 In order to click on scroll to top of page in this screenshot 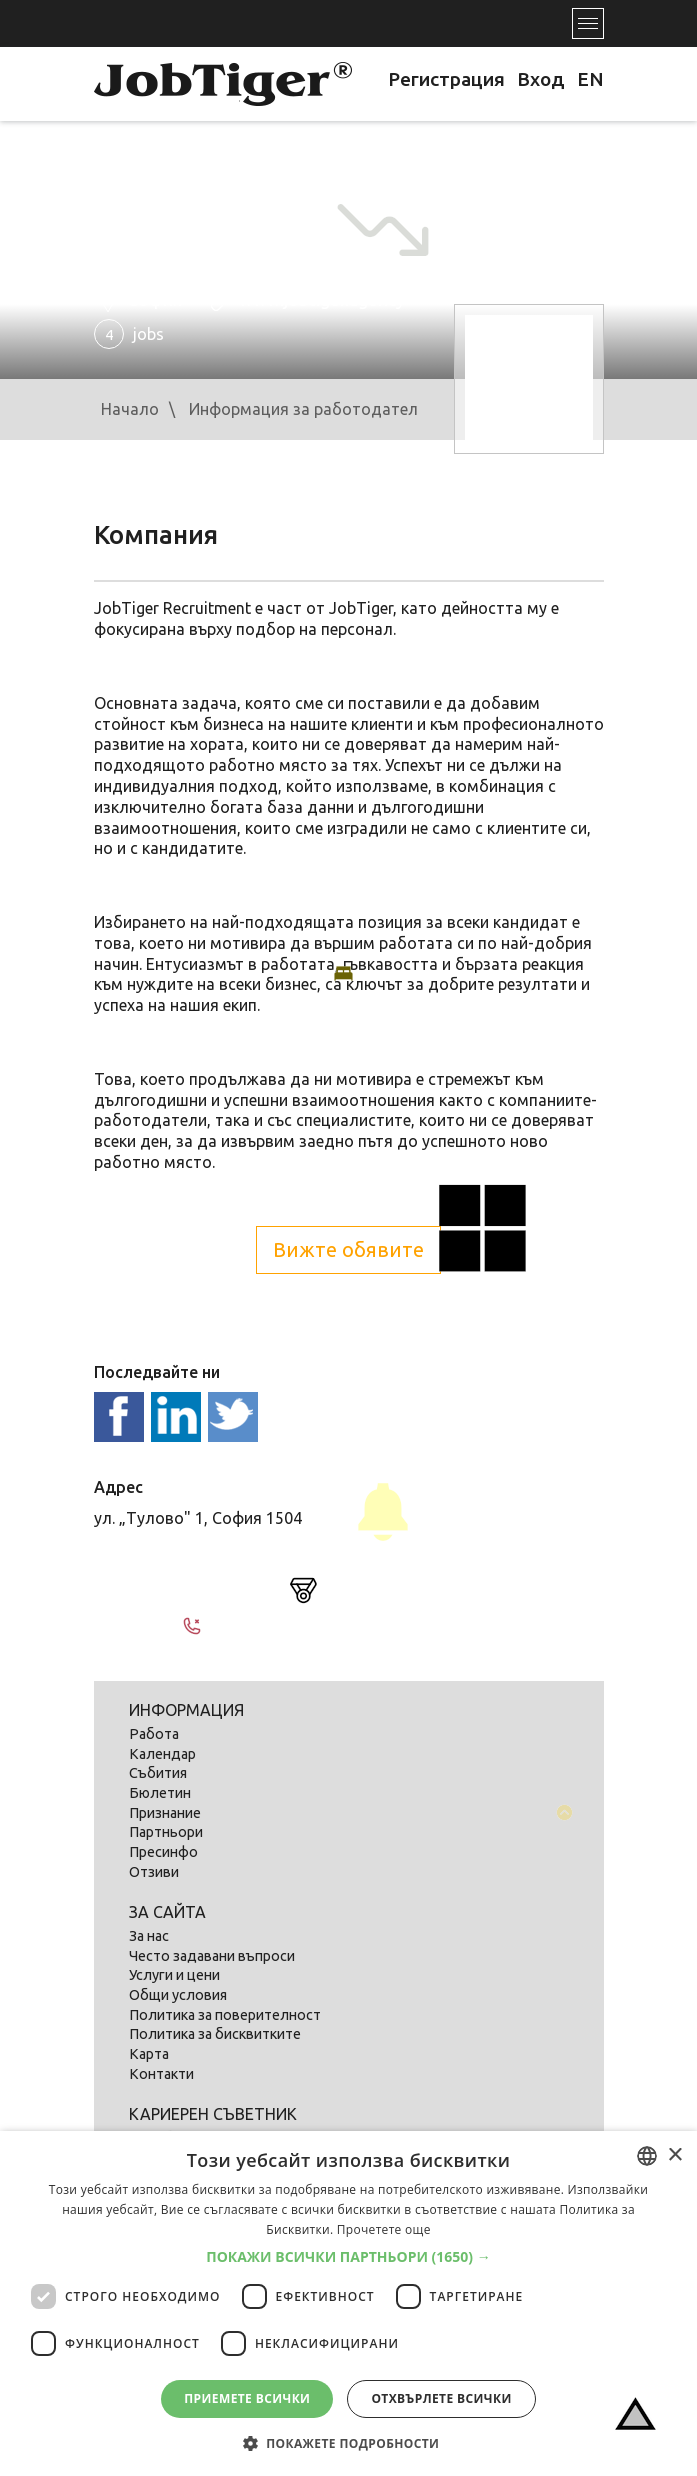, I will do `click(564, 1812)`.